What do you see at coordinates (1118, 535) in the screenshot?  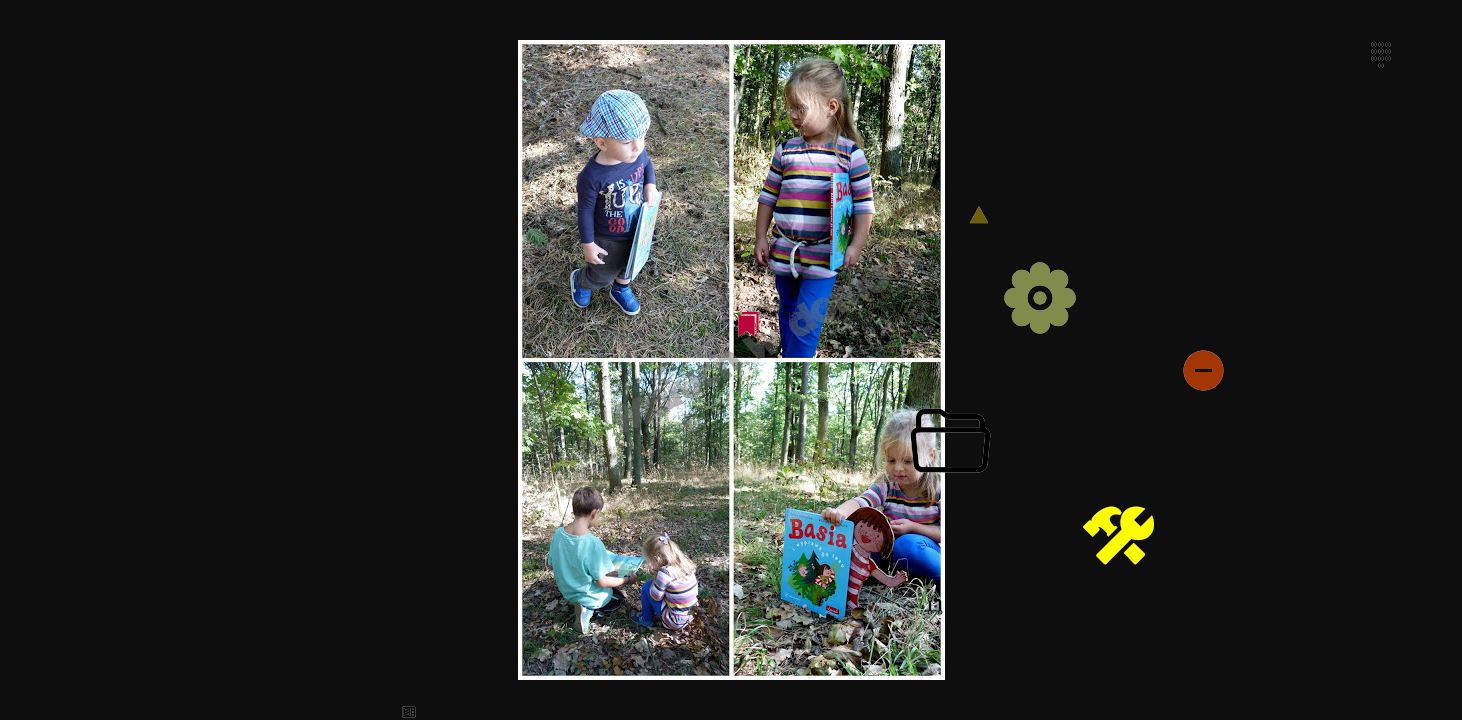 I see `access settings or configuration options` at bounding box center [1118, 535].